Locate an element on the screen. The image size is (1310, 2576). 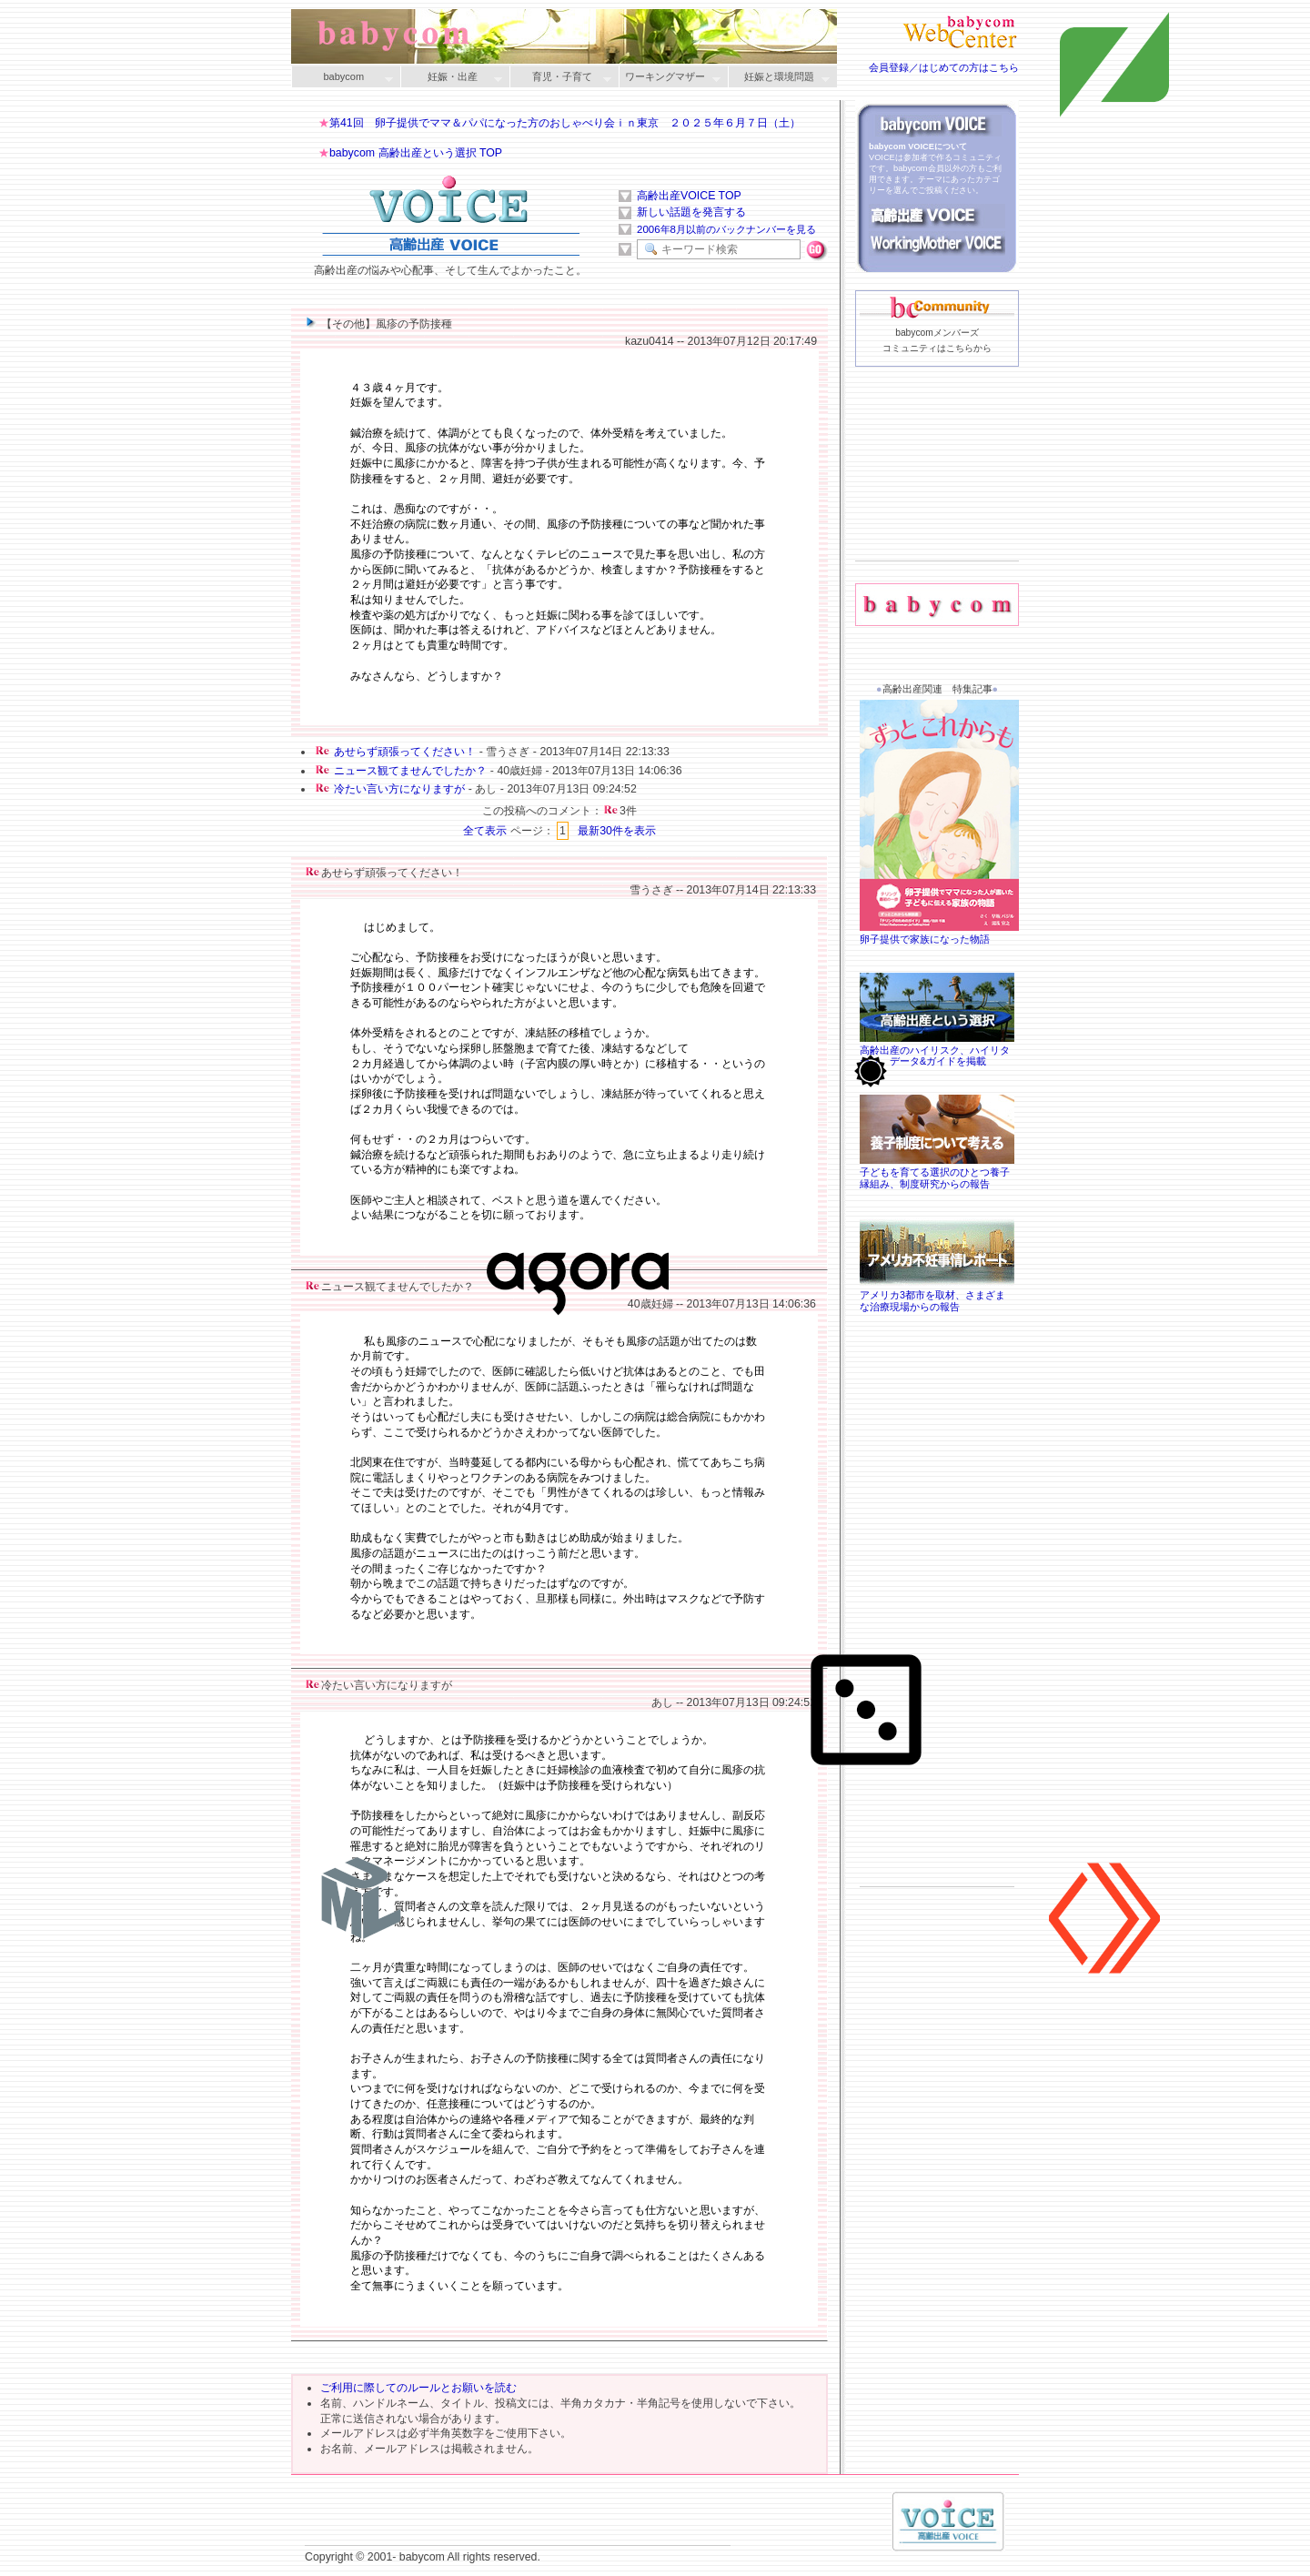
Cloudflare Workers logo is located at coordinates (1104, 1918).